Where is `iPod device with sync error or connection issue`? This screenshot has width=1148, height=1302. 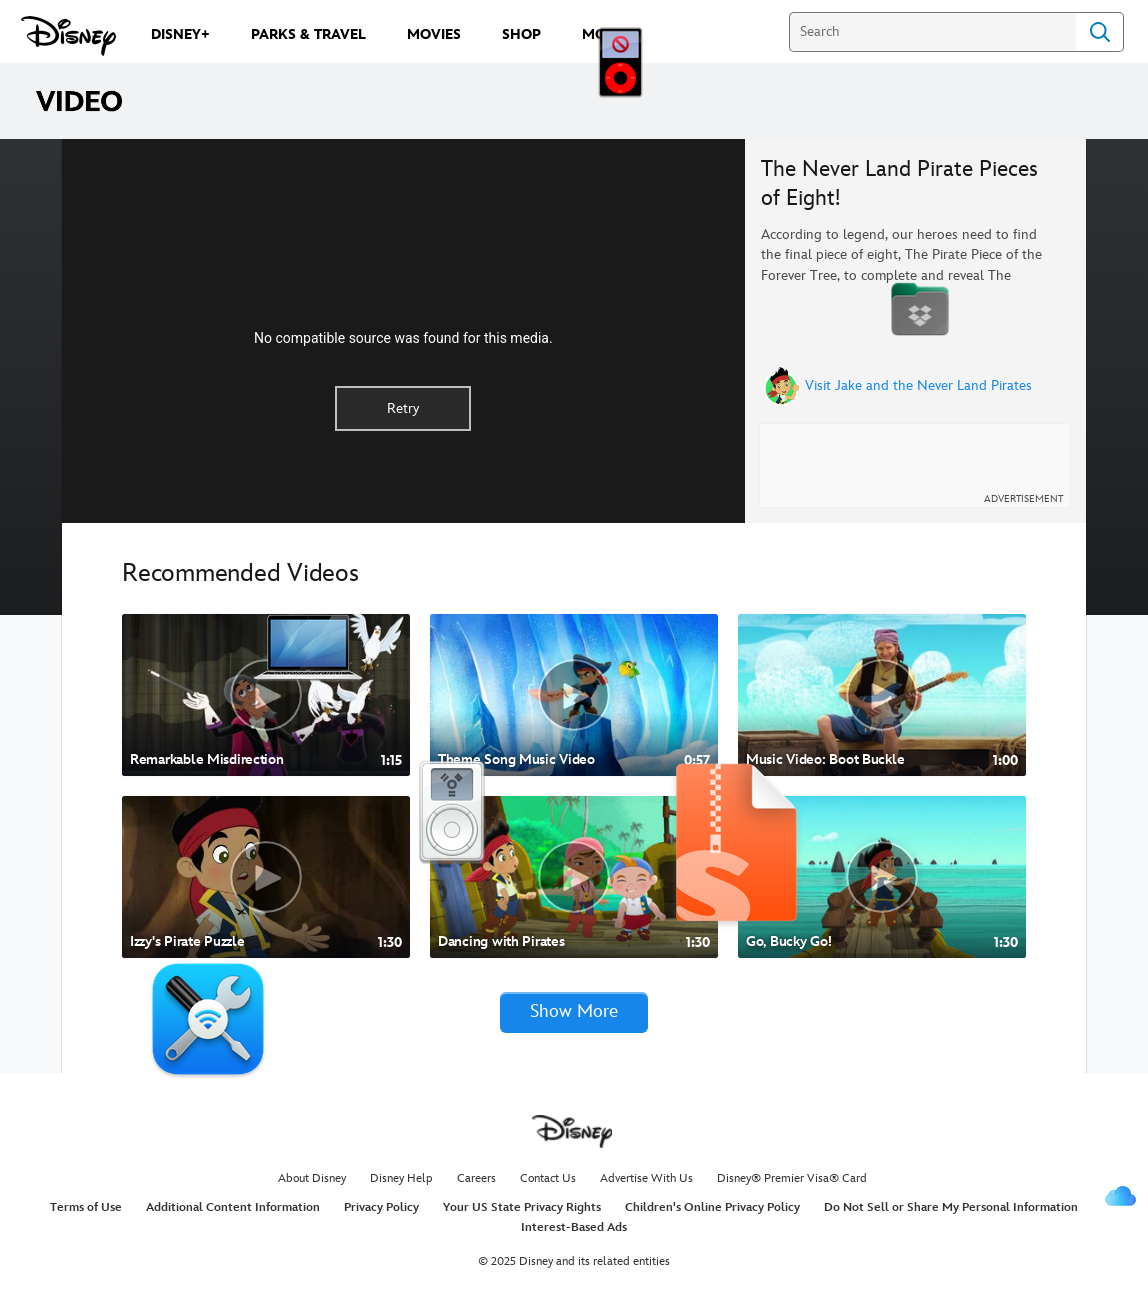
iPod device with sync error or connection issue is located at coordinates (620, 62).